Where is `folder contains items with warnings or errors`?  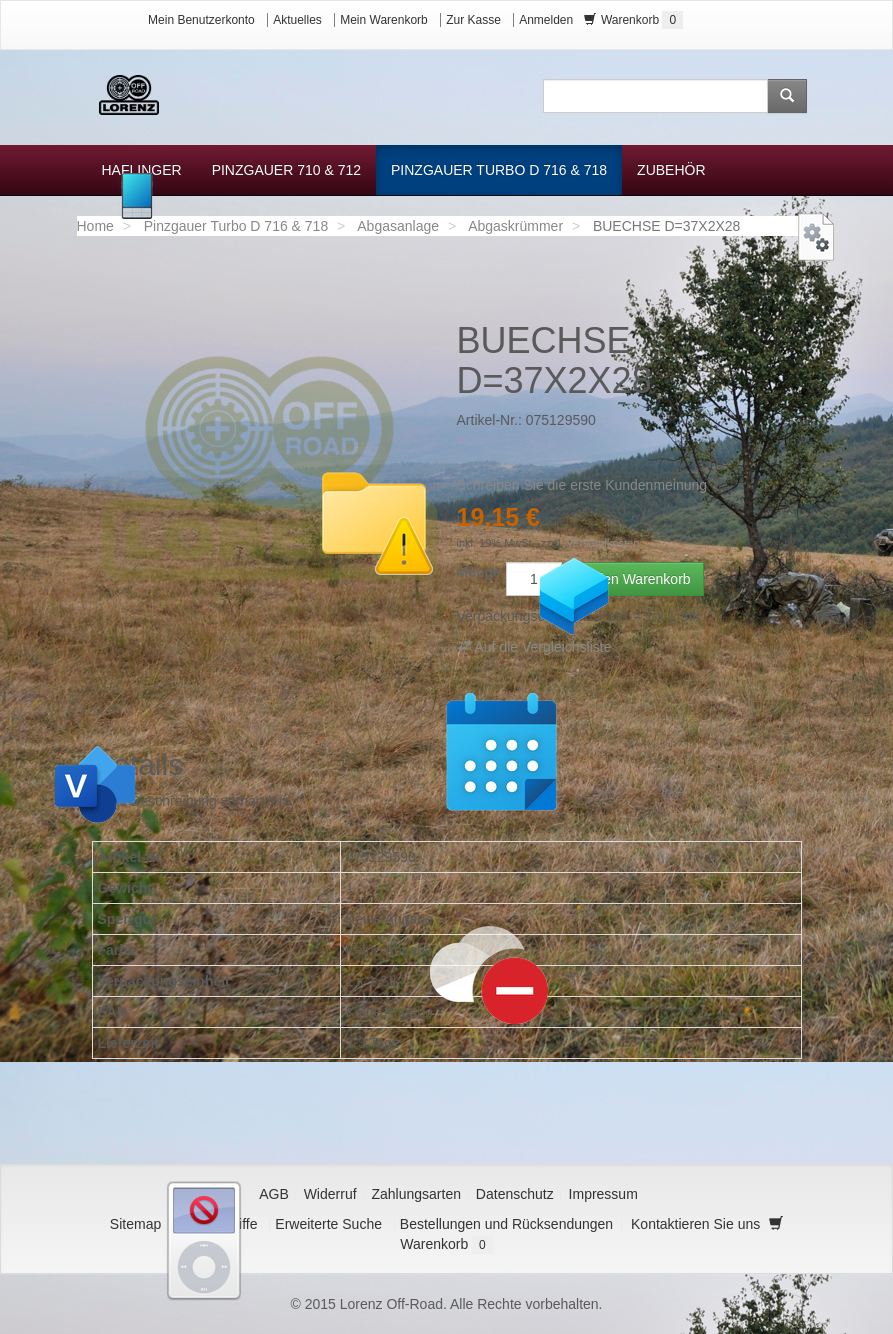
folder contains items with warnings or errors is located at coordinates (374, 516).